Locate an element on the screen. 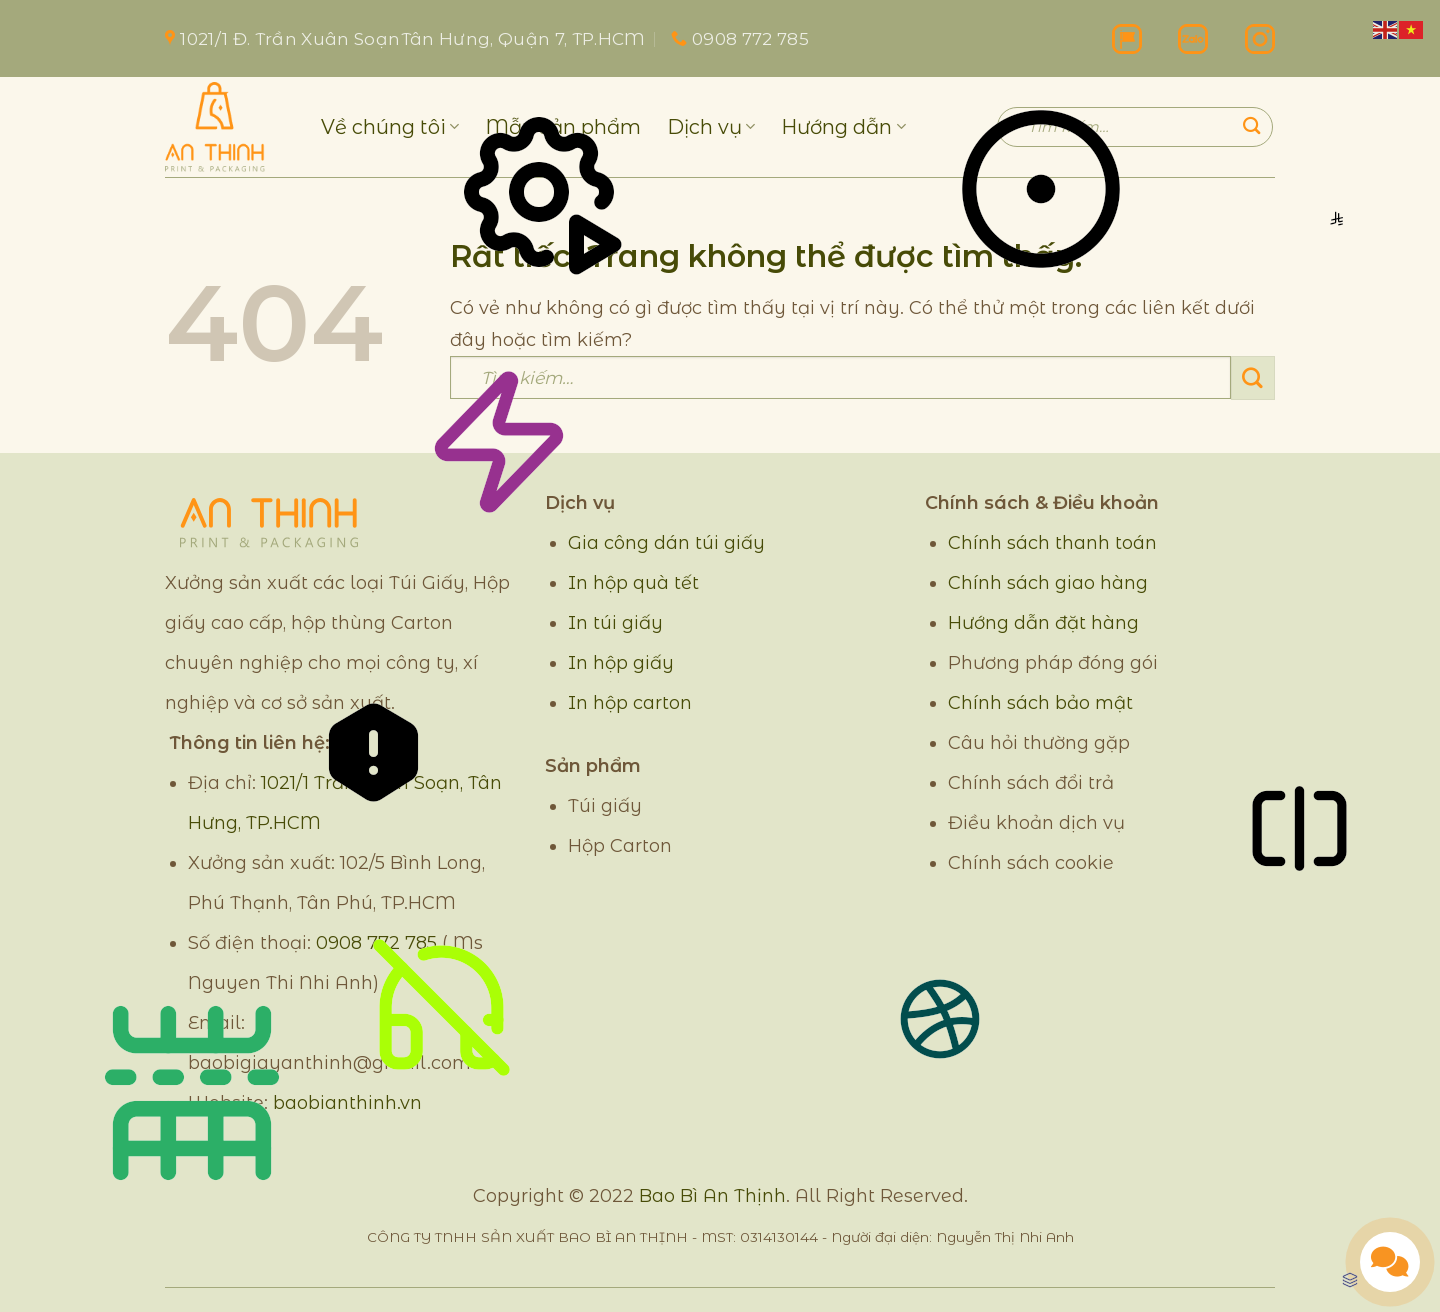 The height and width of the screenshot is (1312, 1440). select this option from a list is located at coordinates (1041, 189).